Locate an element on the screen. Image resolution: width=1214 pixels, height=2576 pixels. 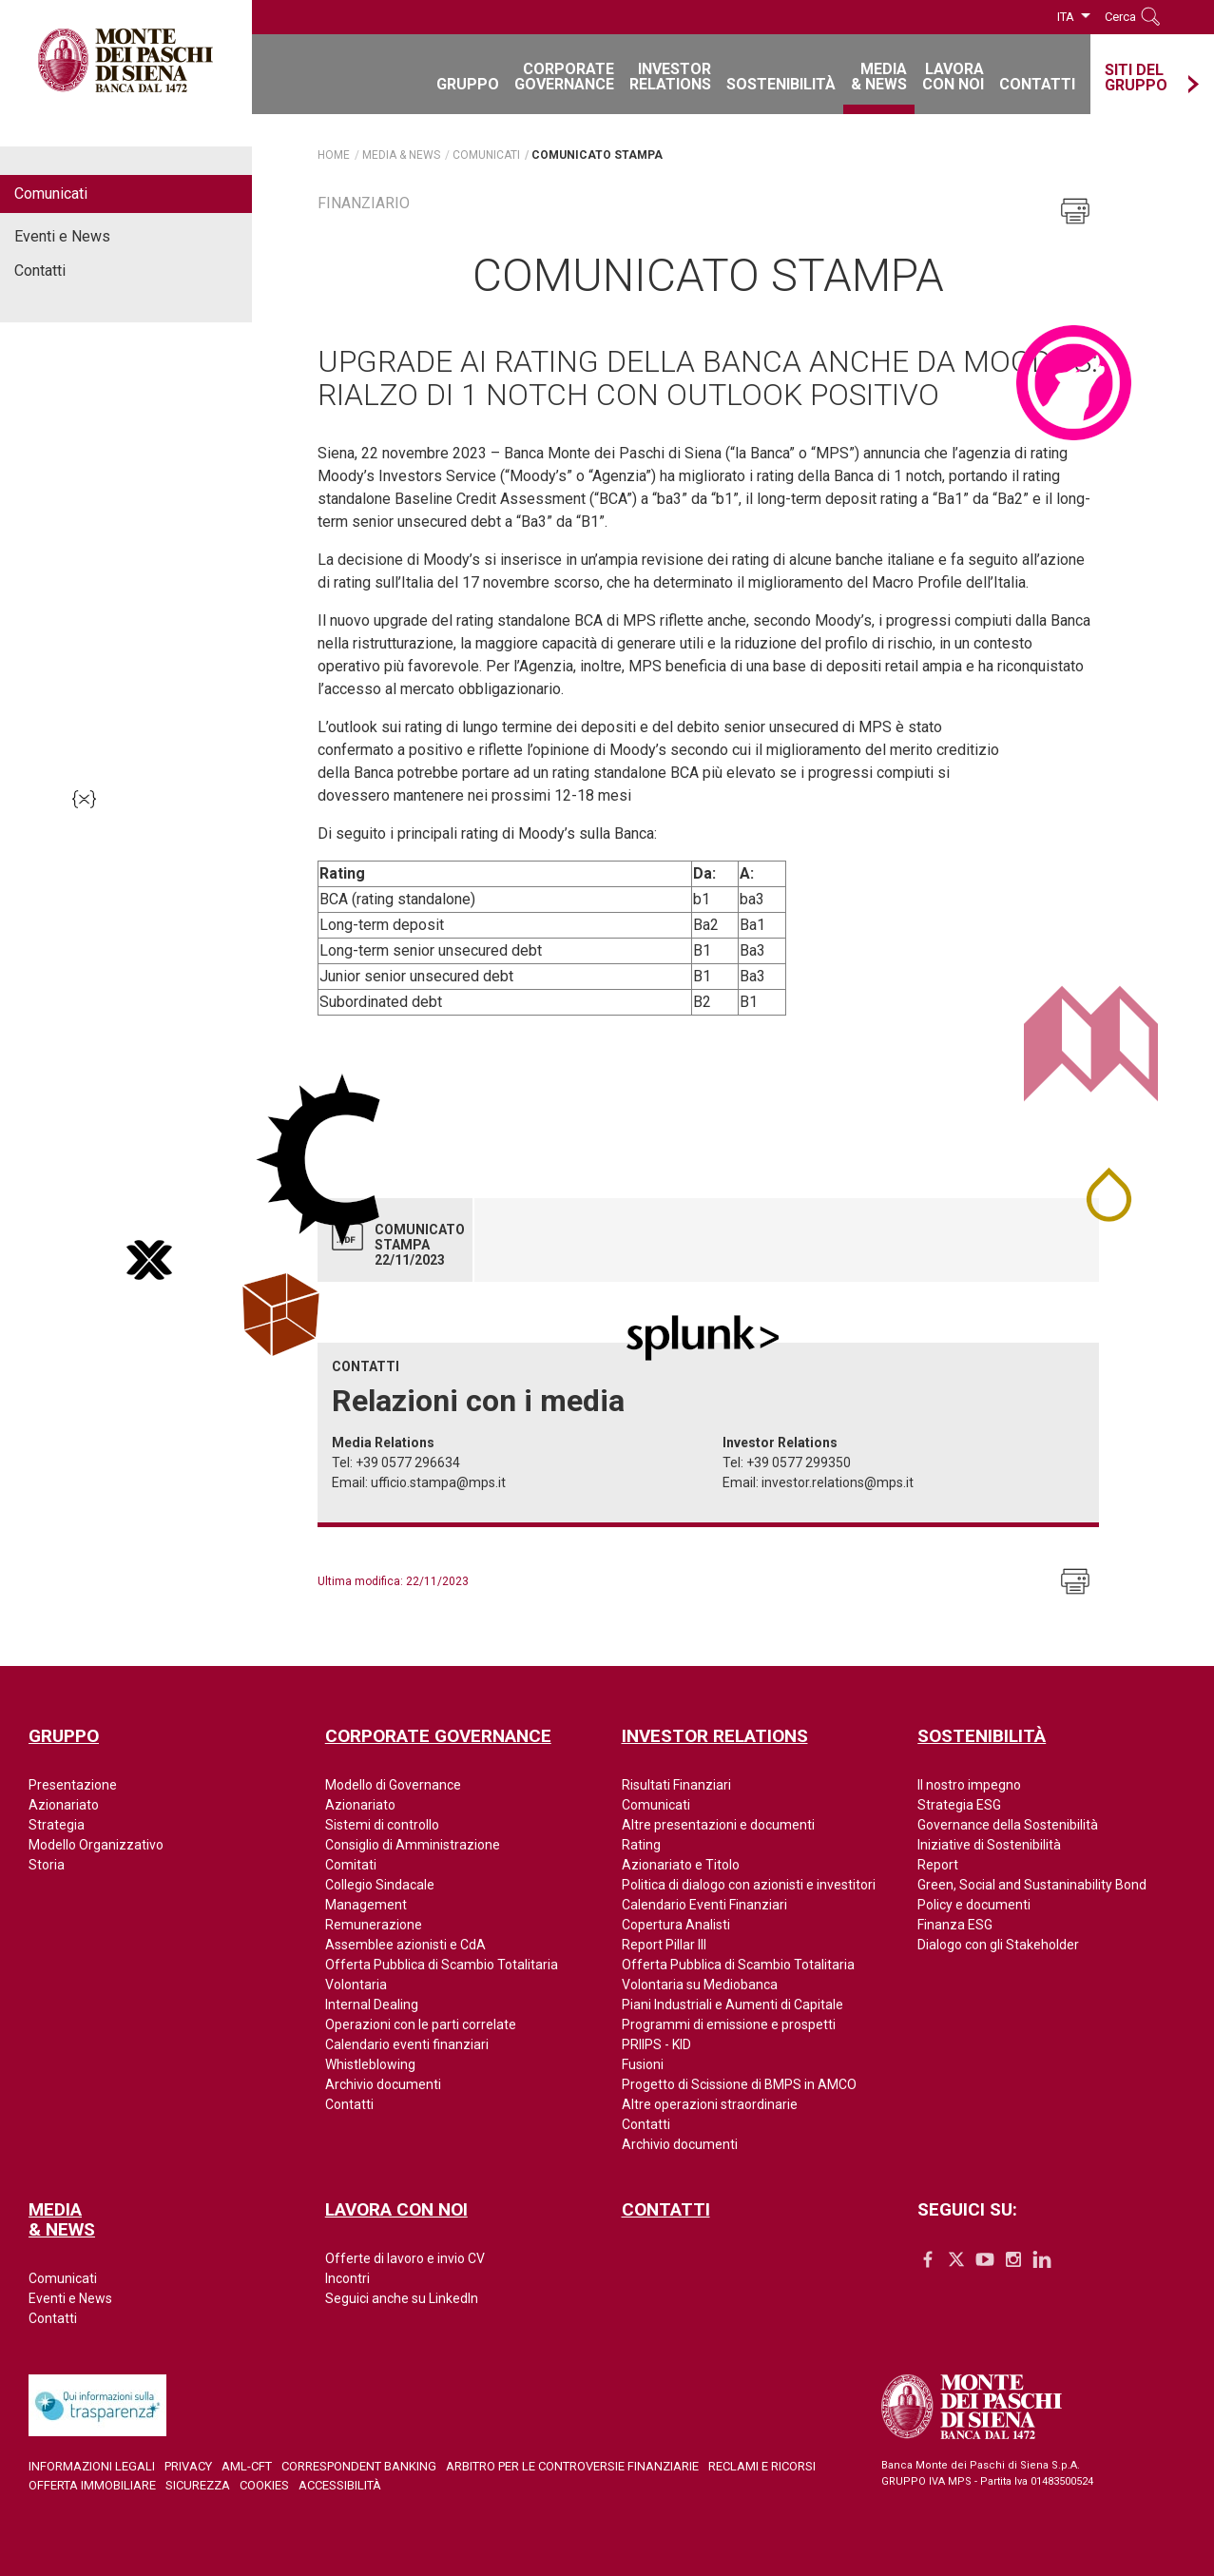
splunk logo - access data analytics and monitoring platform is located at coordinates (703, 1338).